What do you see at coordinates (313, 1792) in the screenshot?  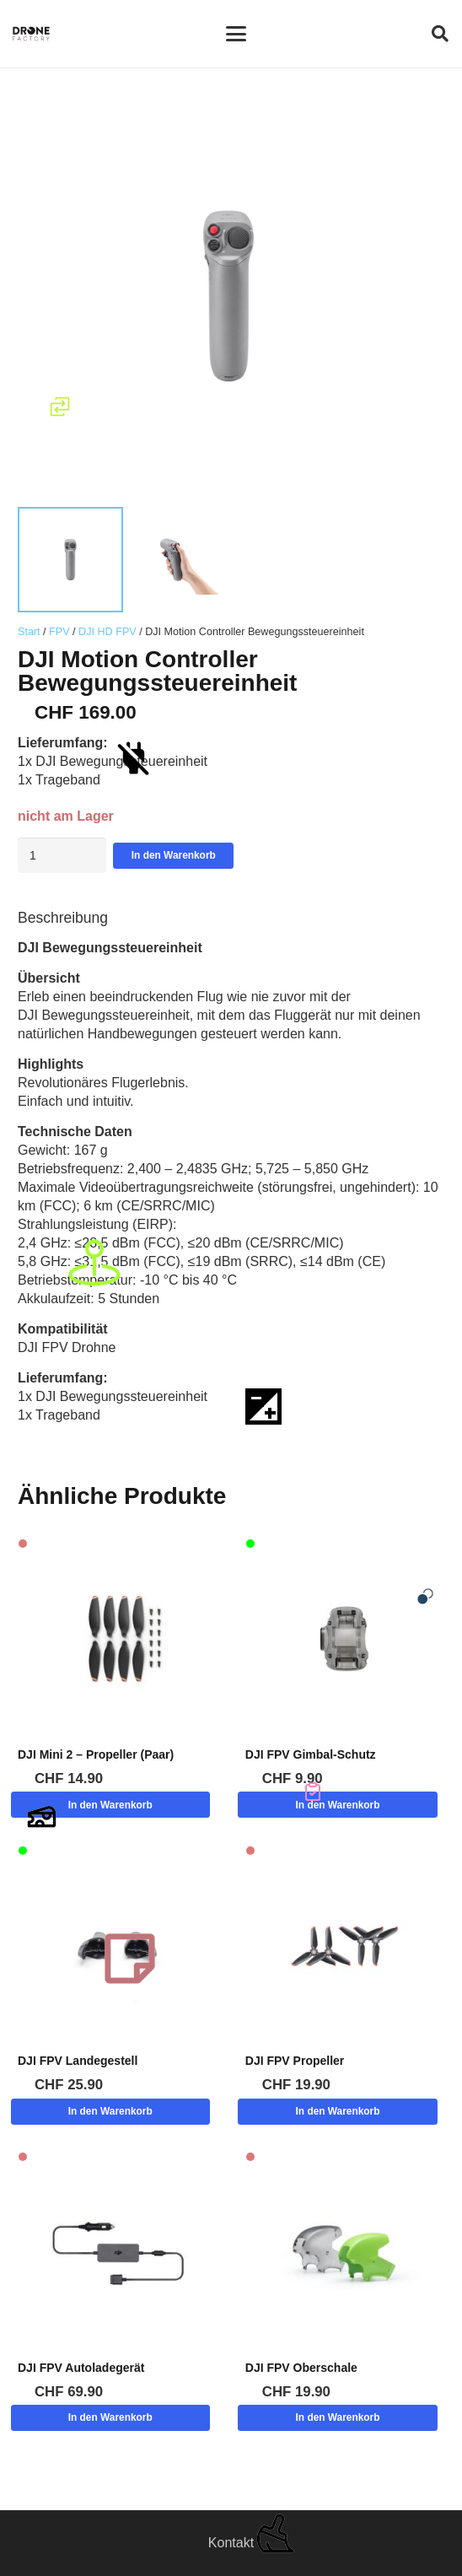 I see `mark task as complete` at bounding box center [313, 1792].